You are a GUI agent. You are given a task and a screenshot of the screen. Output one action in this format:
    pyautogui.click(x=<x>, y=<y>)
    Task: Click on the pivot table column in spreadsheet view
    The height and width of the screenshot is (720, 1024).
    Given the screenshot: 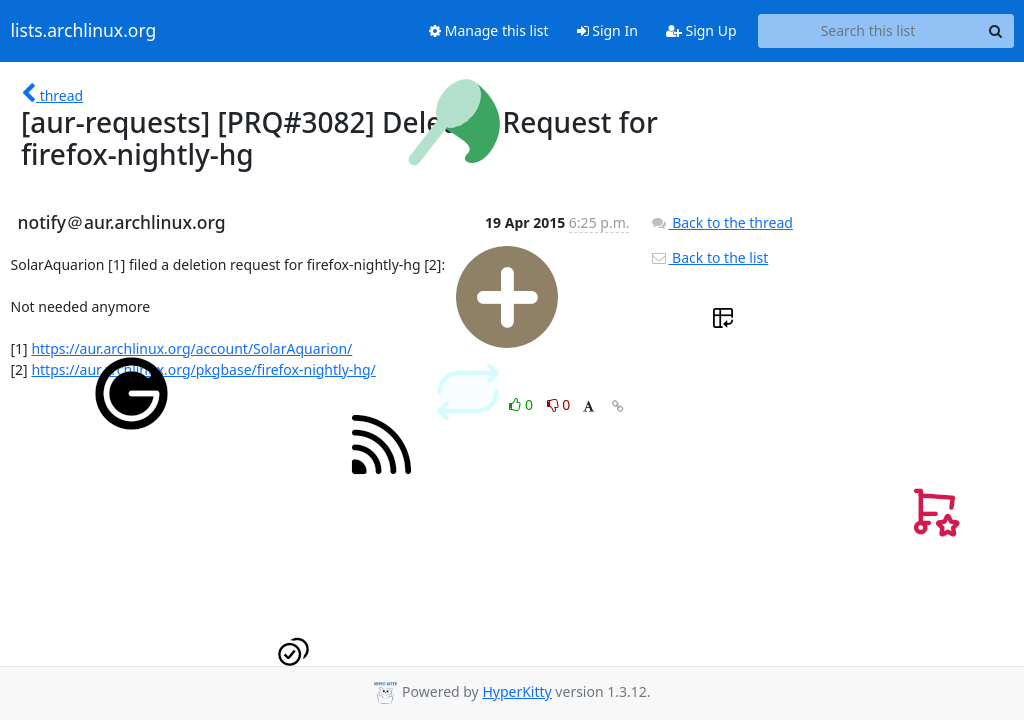 What is the action you would take?
    pyautogui.click(x=723, y=318)
    